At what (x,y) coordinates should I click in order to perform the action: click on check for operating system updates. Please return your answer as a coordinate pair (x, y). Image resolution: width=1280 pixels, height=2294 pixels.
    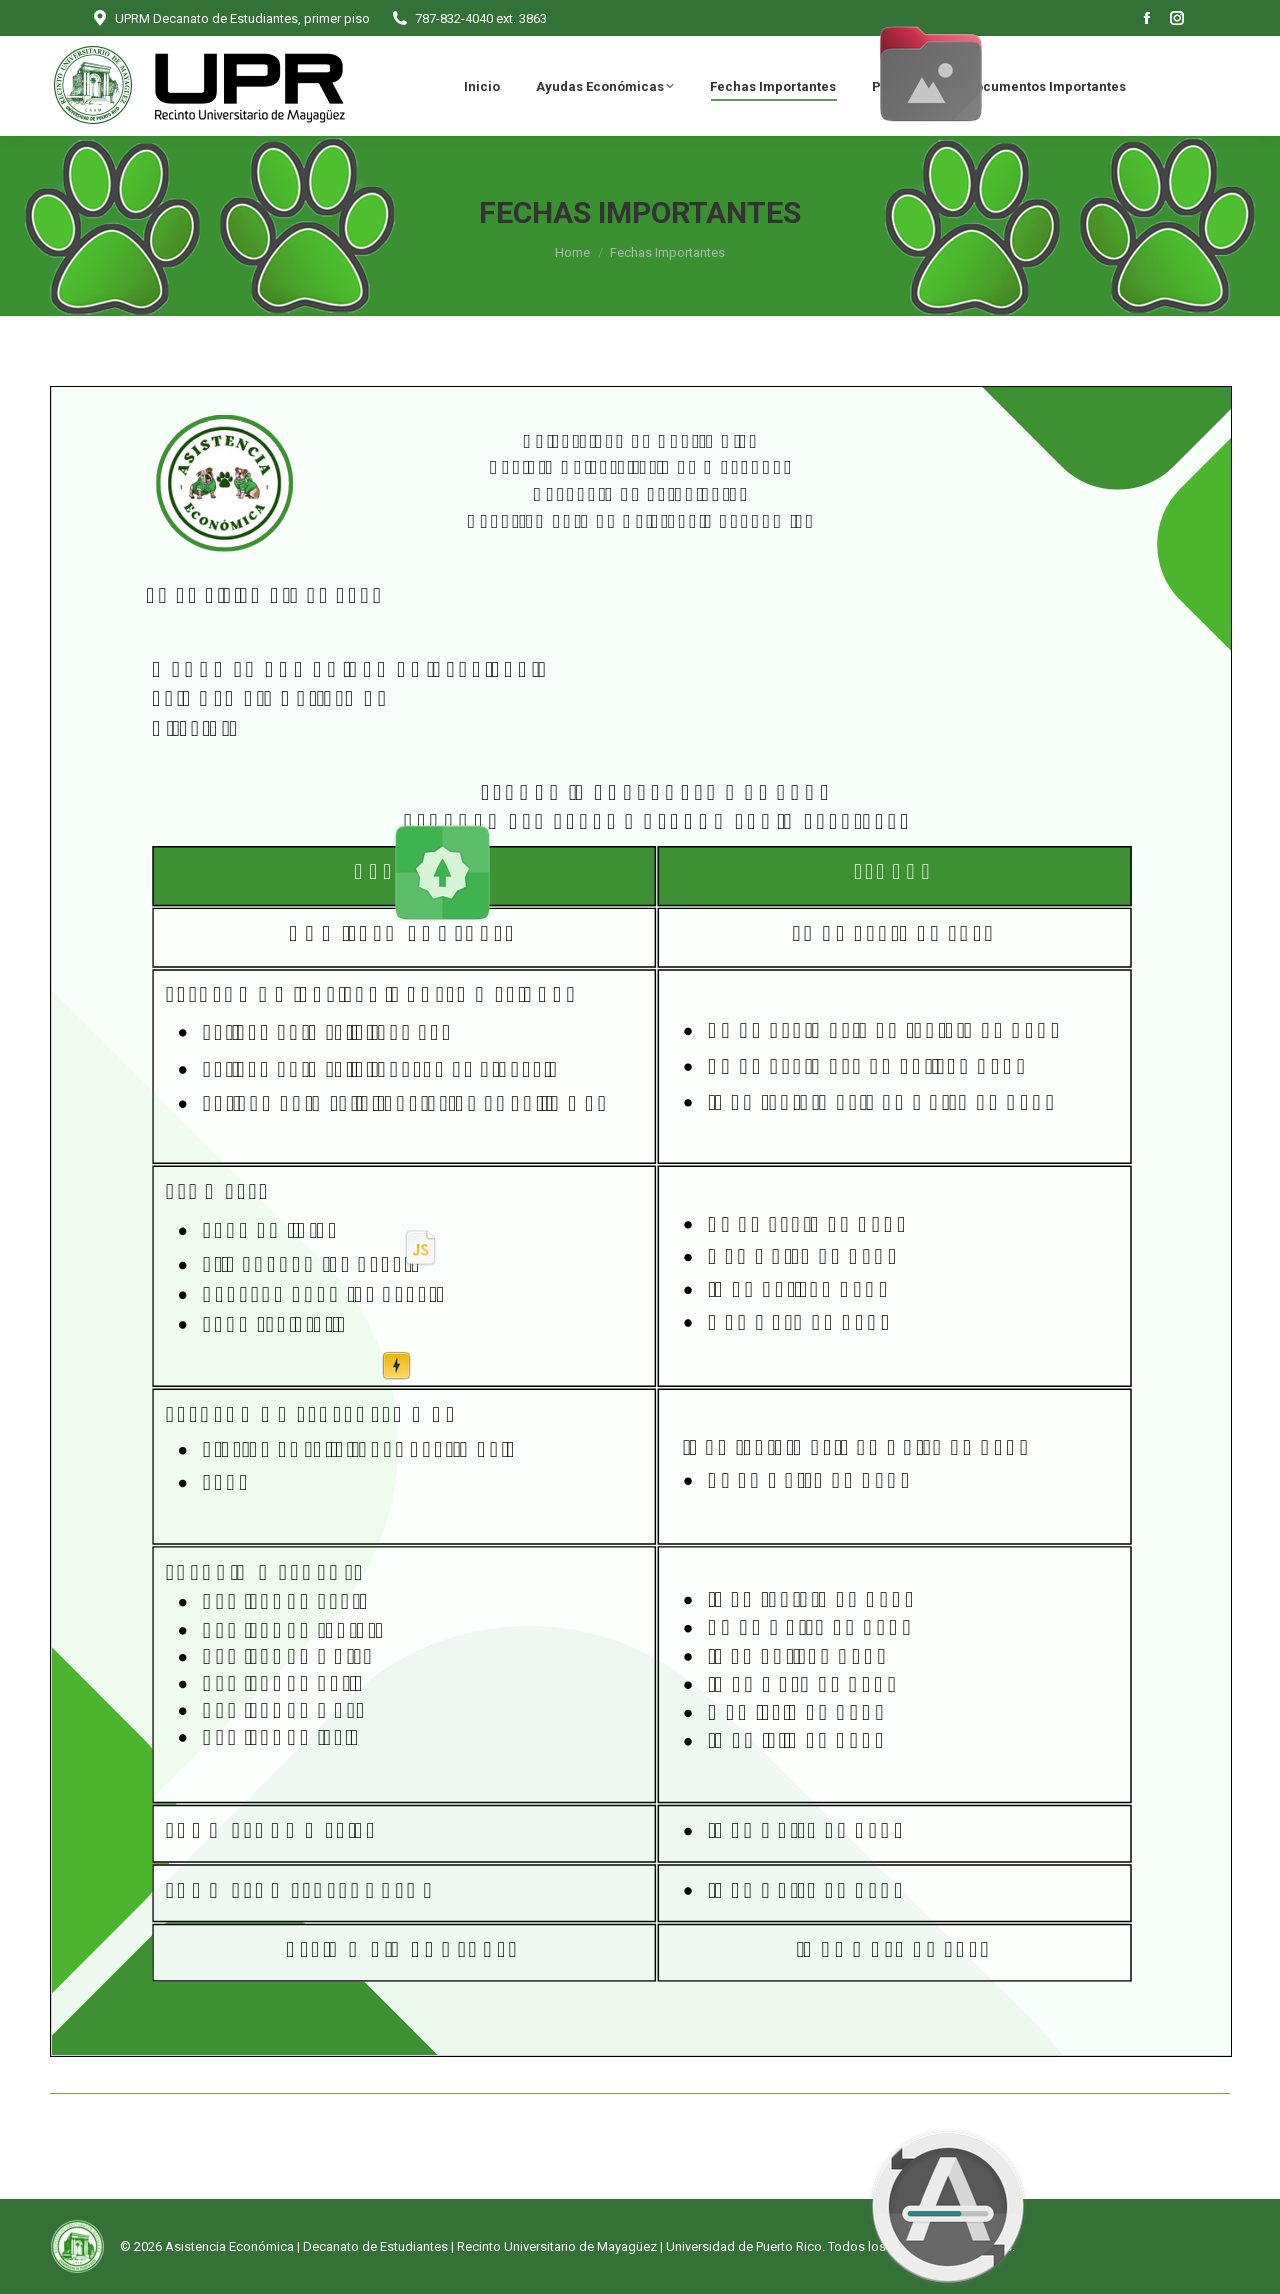
    Looking at the image, I should click on (442, 872).